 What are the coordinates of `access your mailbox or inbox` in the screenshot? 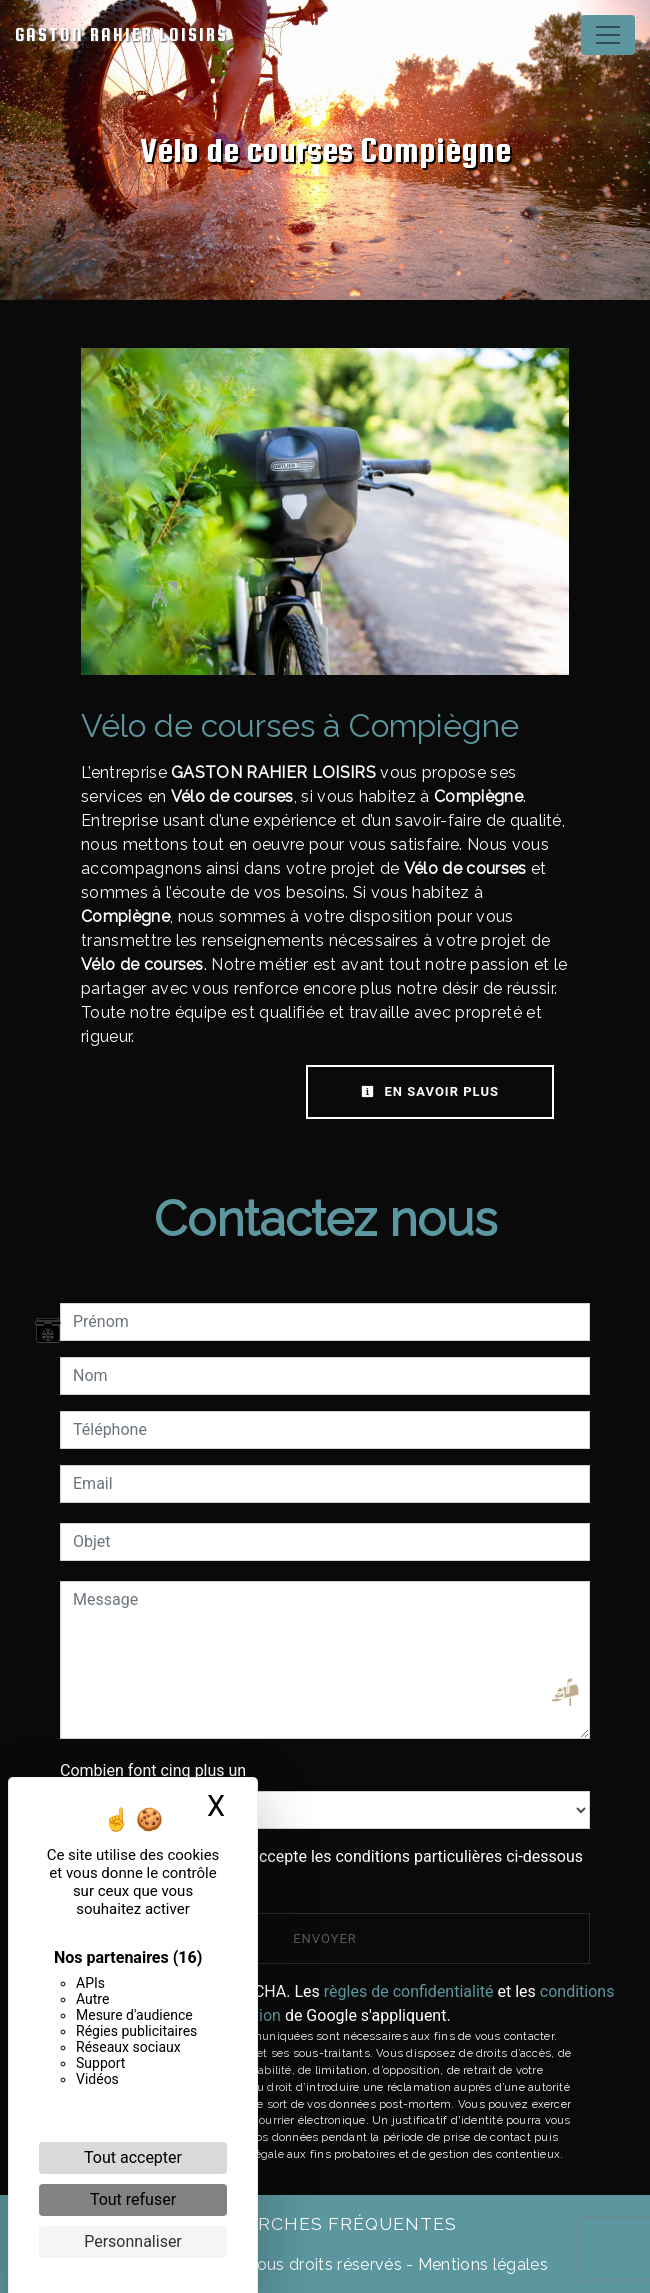 It's located at (565, 1692).